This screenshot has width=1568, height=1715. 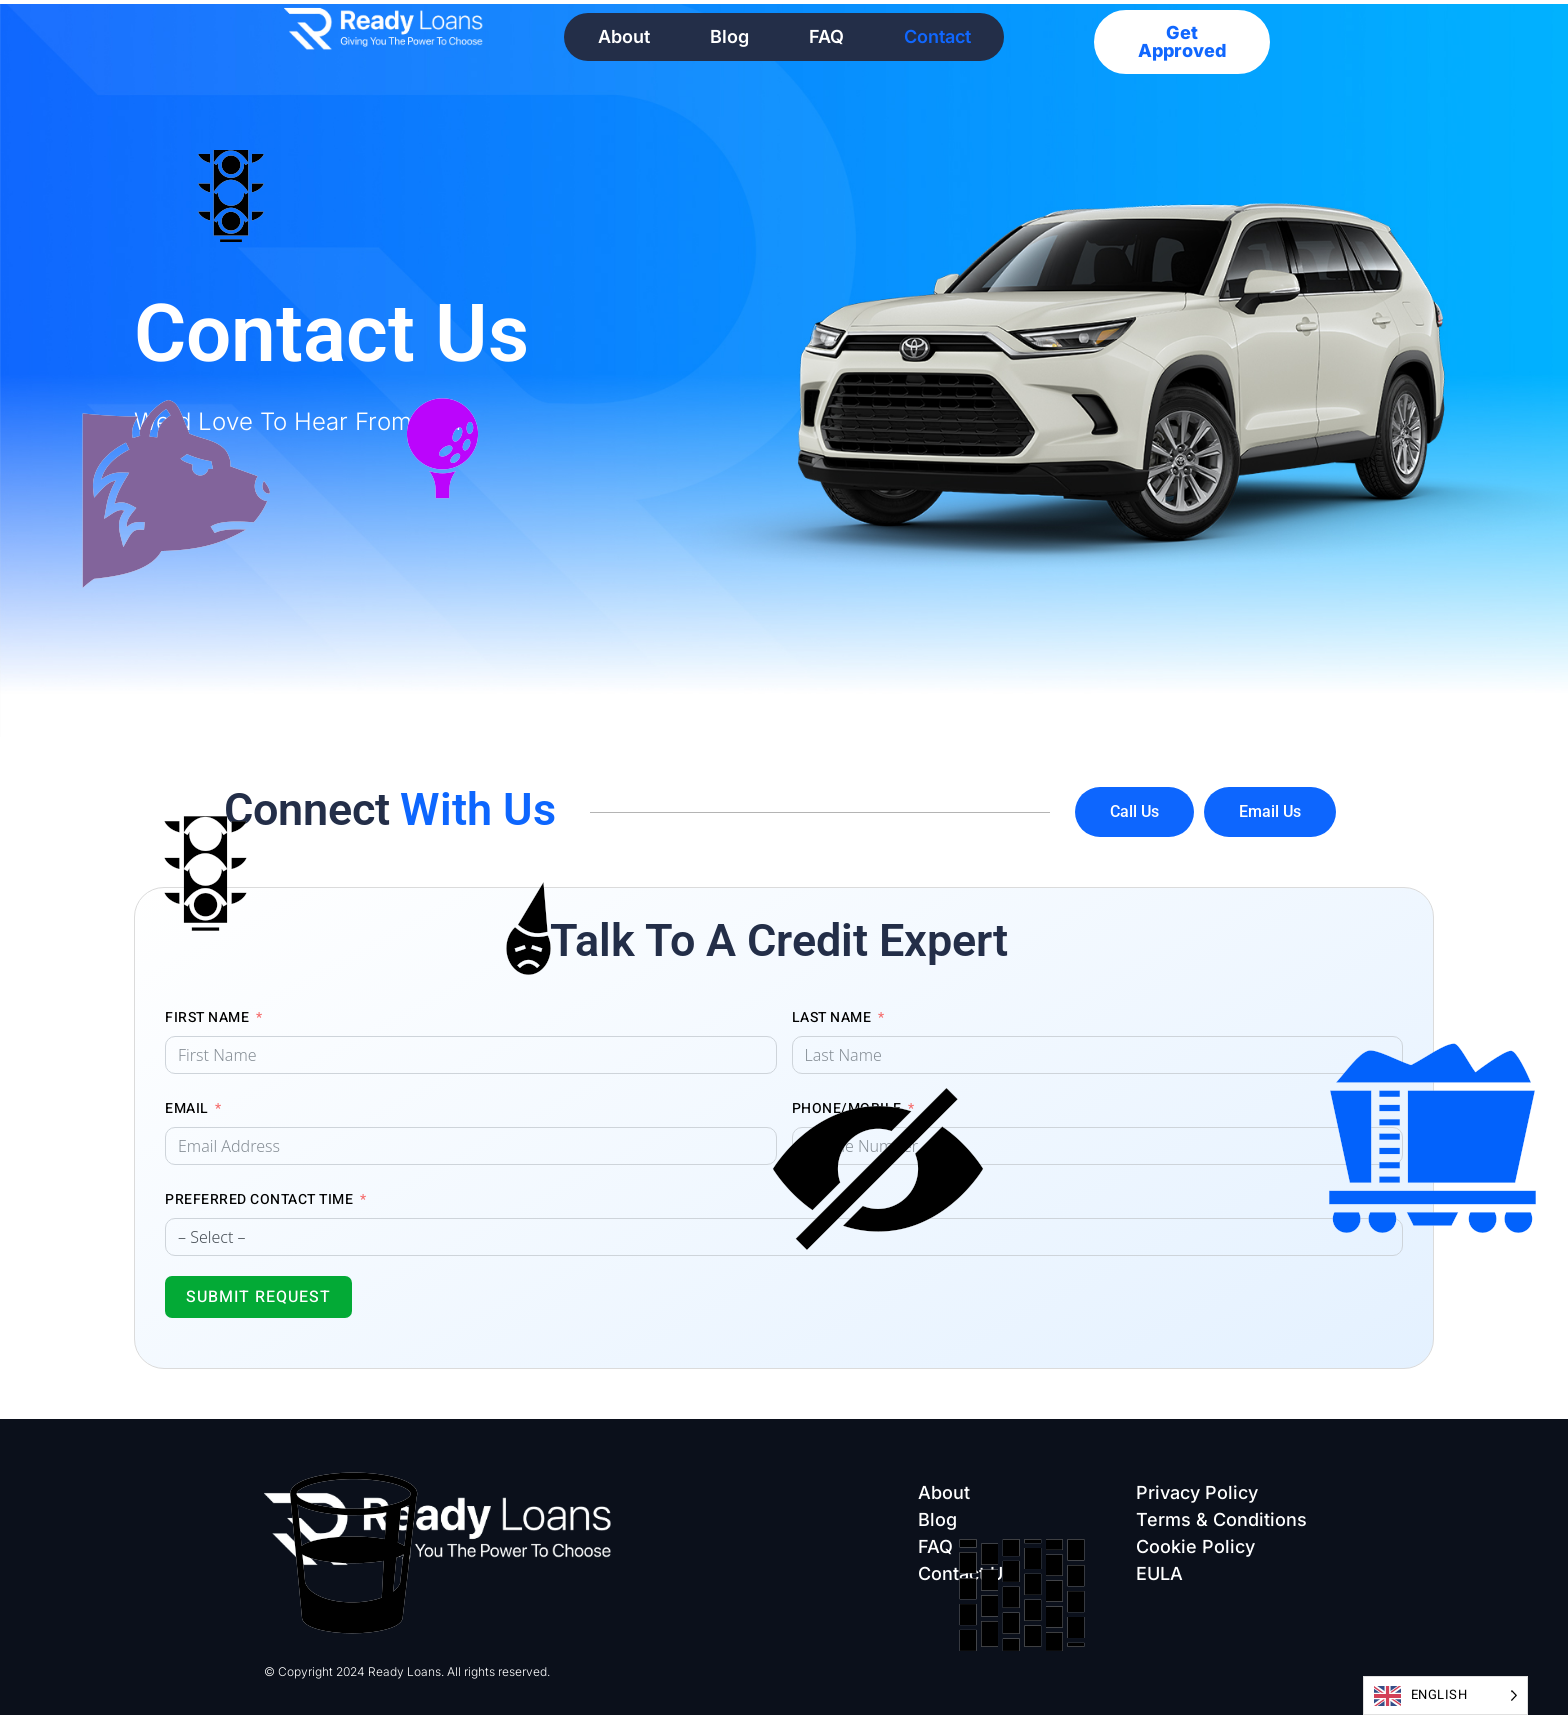 I want to click on indicates ready status or go signal, so click(x=231, y=196).